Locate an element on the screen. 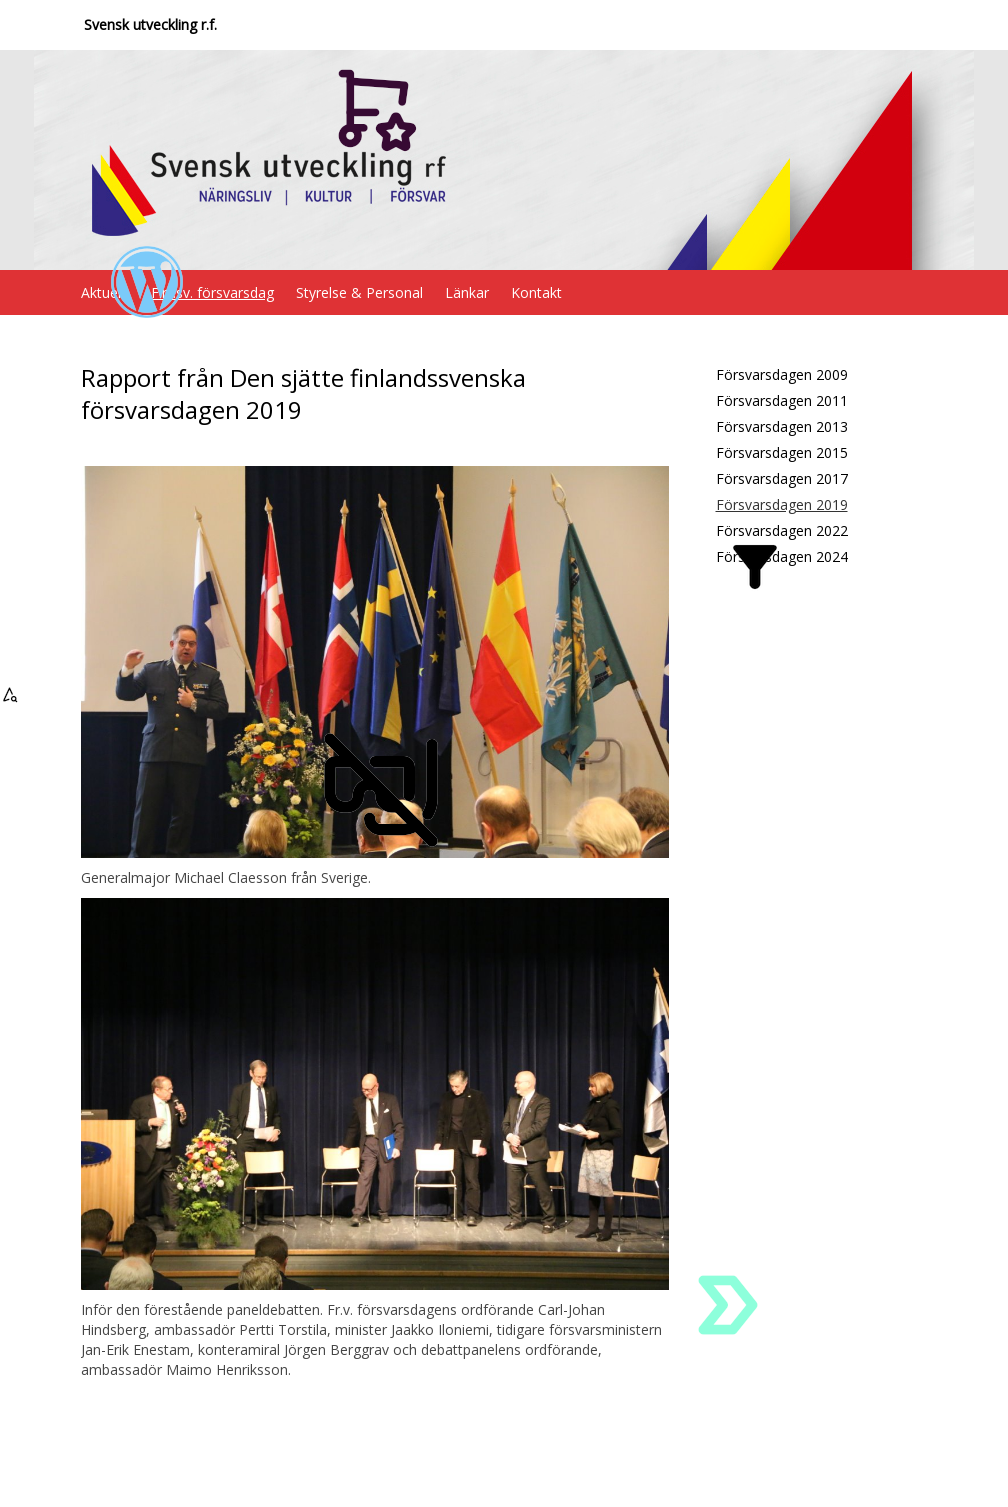 This screenshot has height=1507, width=1008. link to WordPress website or blog is located at coordinates (147, 282).